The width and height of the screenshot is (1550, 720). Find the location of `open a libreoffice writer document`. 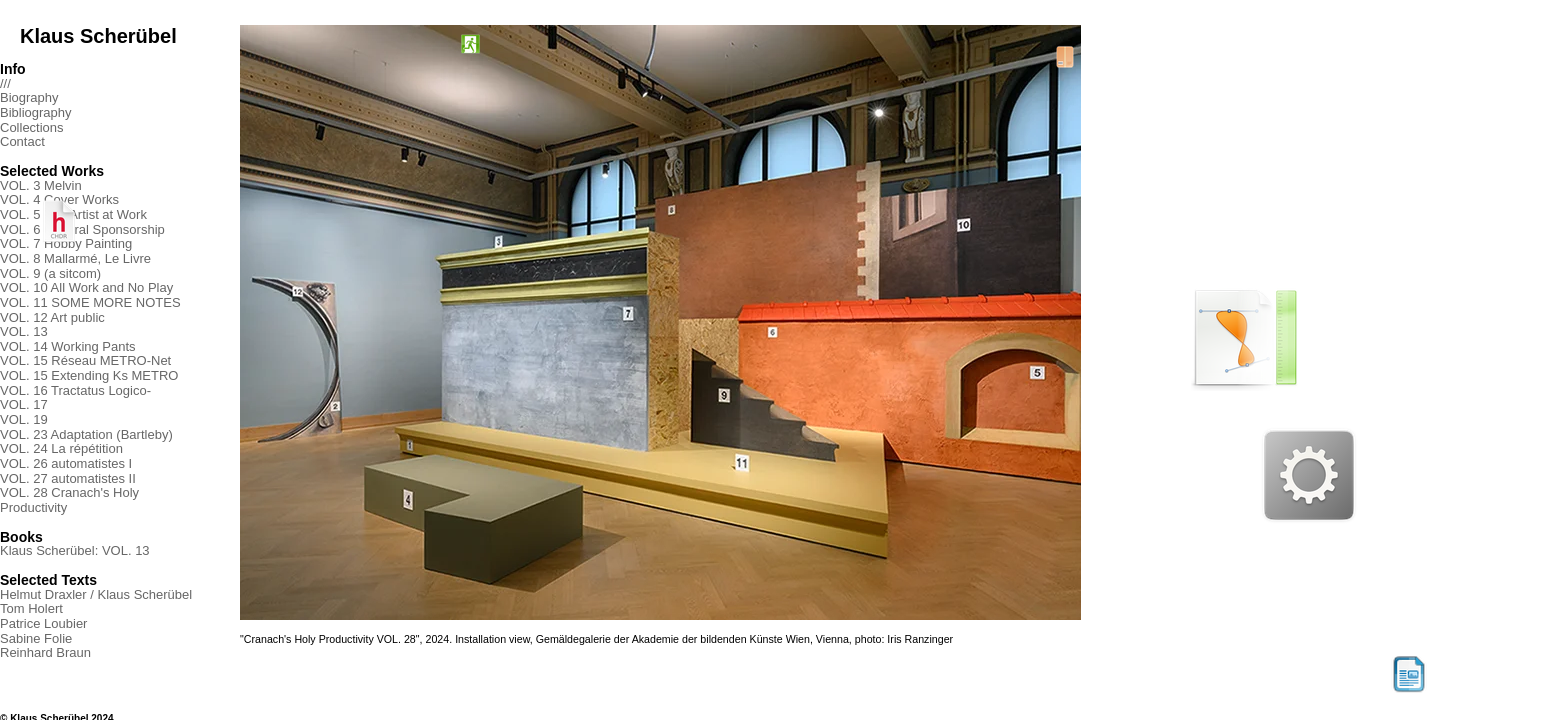

open a libreoffice writer document is located at coordinates (1409, 674).